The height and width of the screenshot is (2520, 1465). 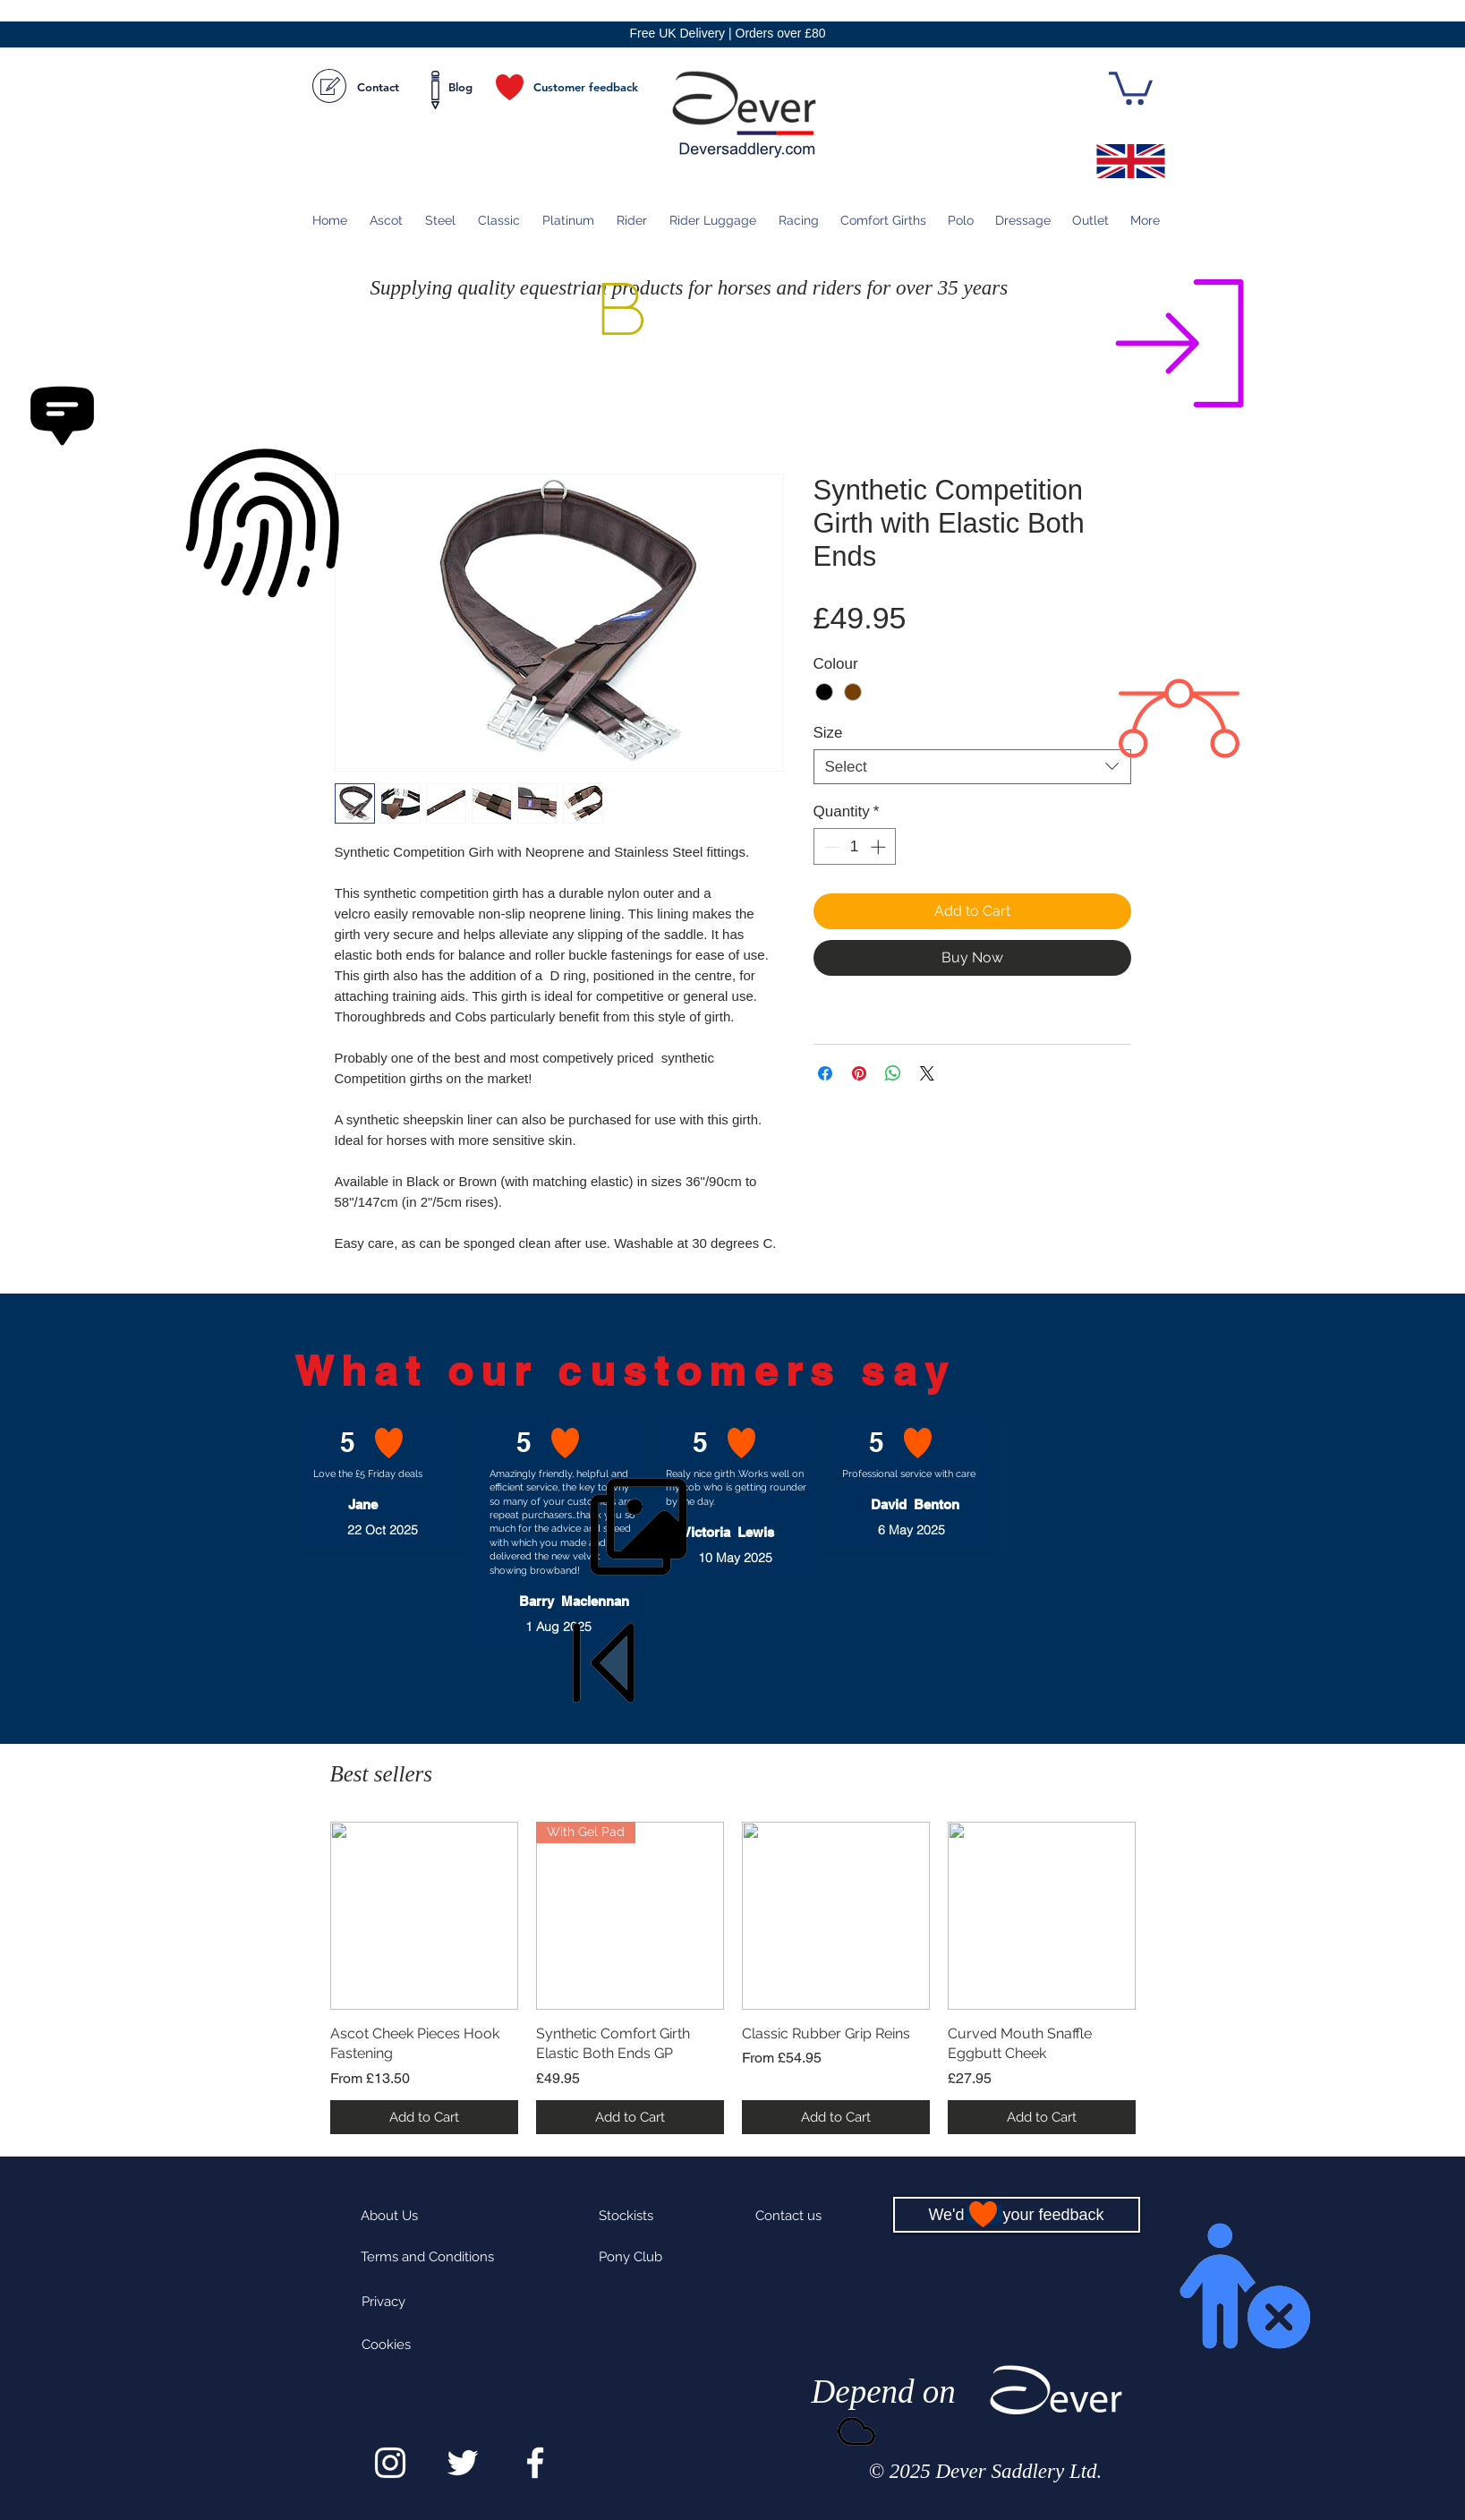 I want to click on sign in to your account, so click(x=1190, y=343).